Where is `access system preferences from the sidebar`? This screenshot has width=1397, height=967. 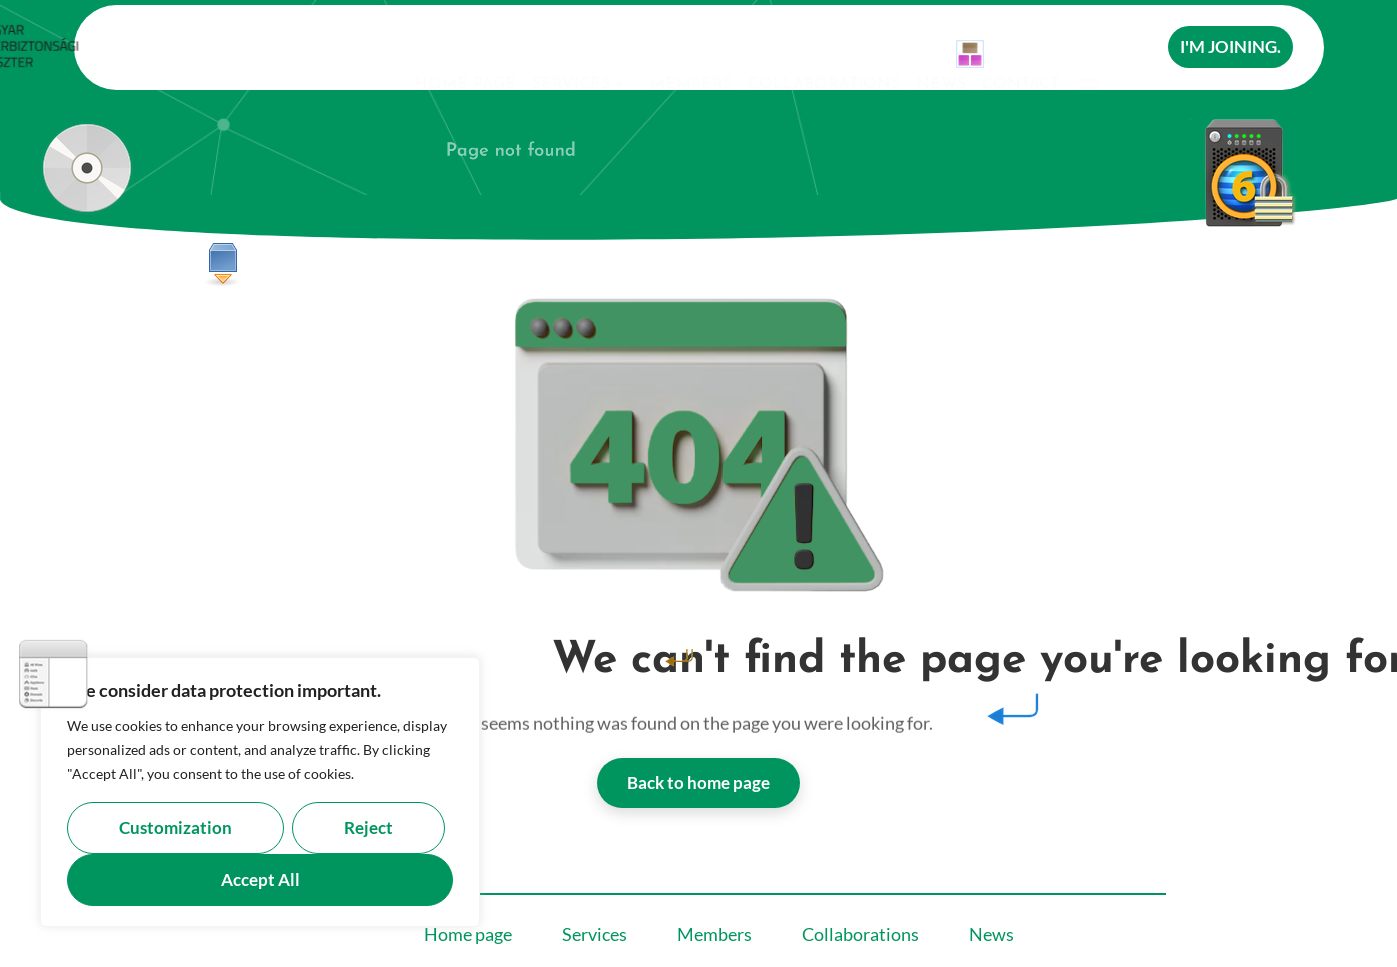
access system preferences from the sidebar is located at coordinates (52, 674).